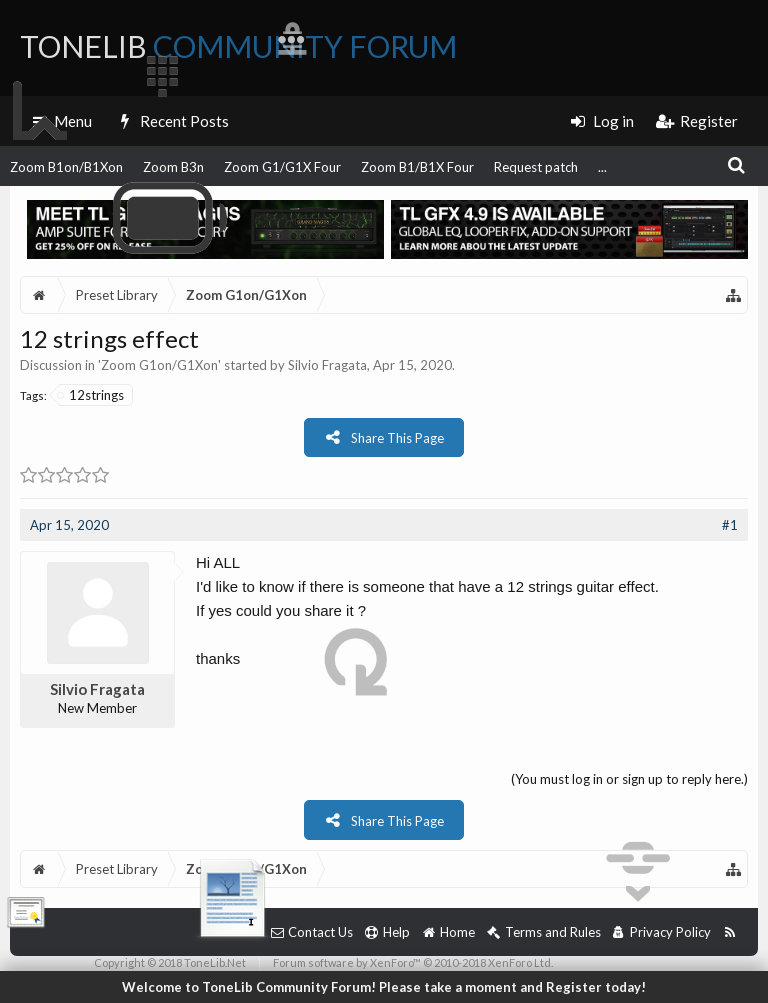 Image resolution: width=768 pixels, height=1003 pixels. I want to click on indicates vpn connection is being established, so click(292, 38).